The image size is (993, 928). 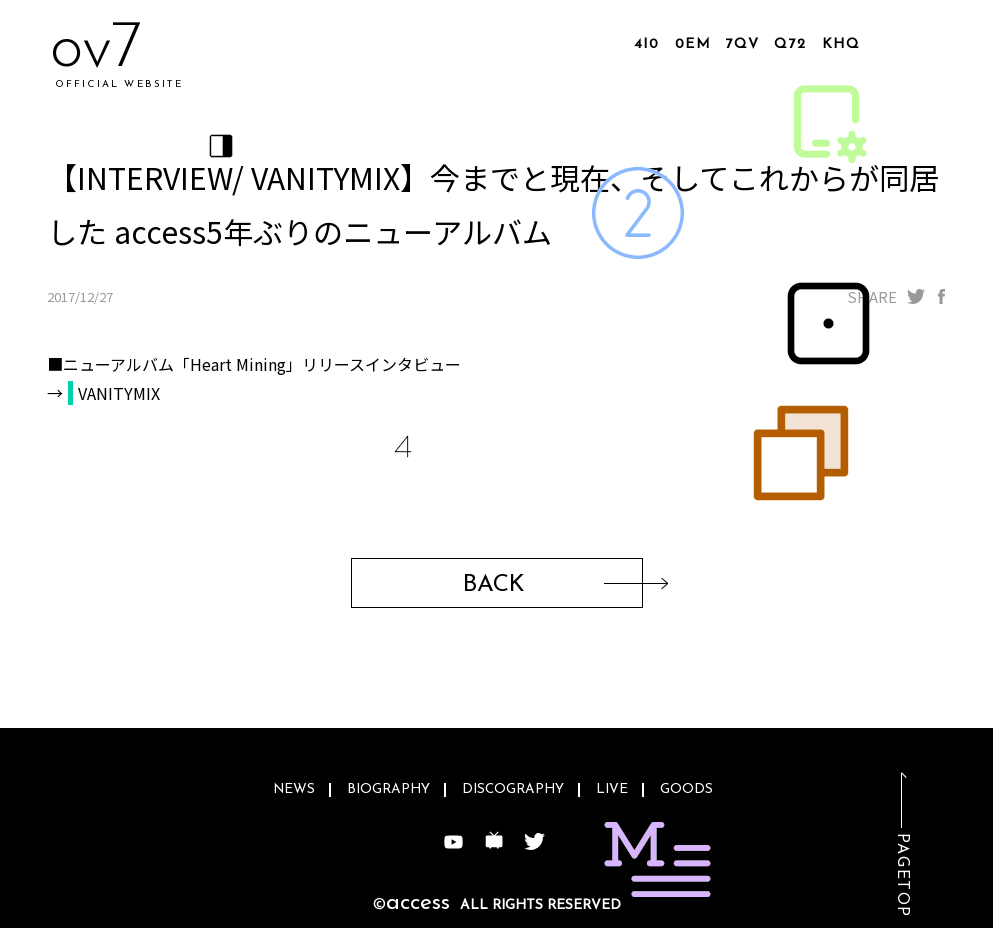 I want to click on read article on medium, so click(x=657, y=859).